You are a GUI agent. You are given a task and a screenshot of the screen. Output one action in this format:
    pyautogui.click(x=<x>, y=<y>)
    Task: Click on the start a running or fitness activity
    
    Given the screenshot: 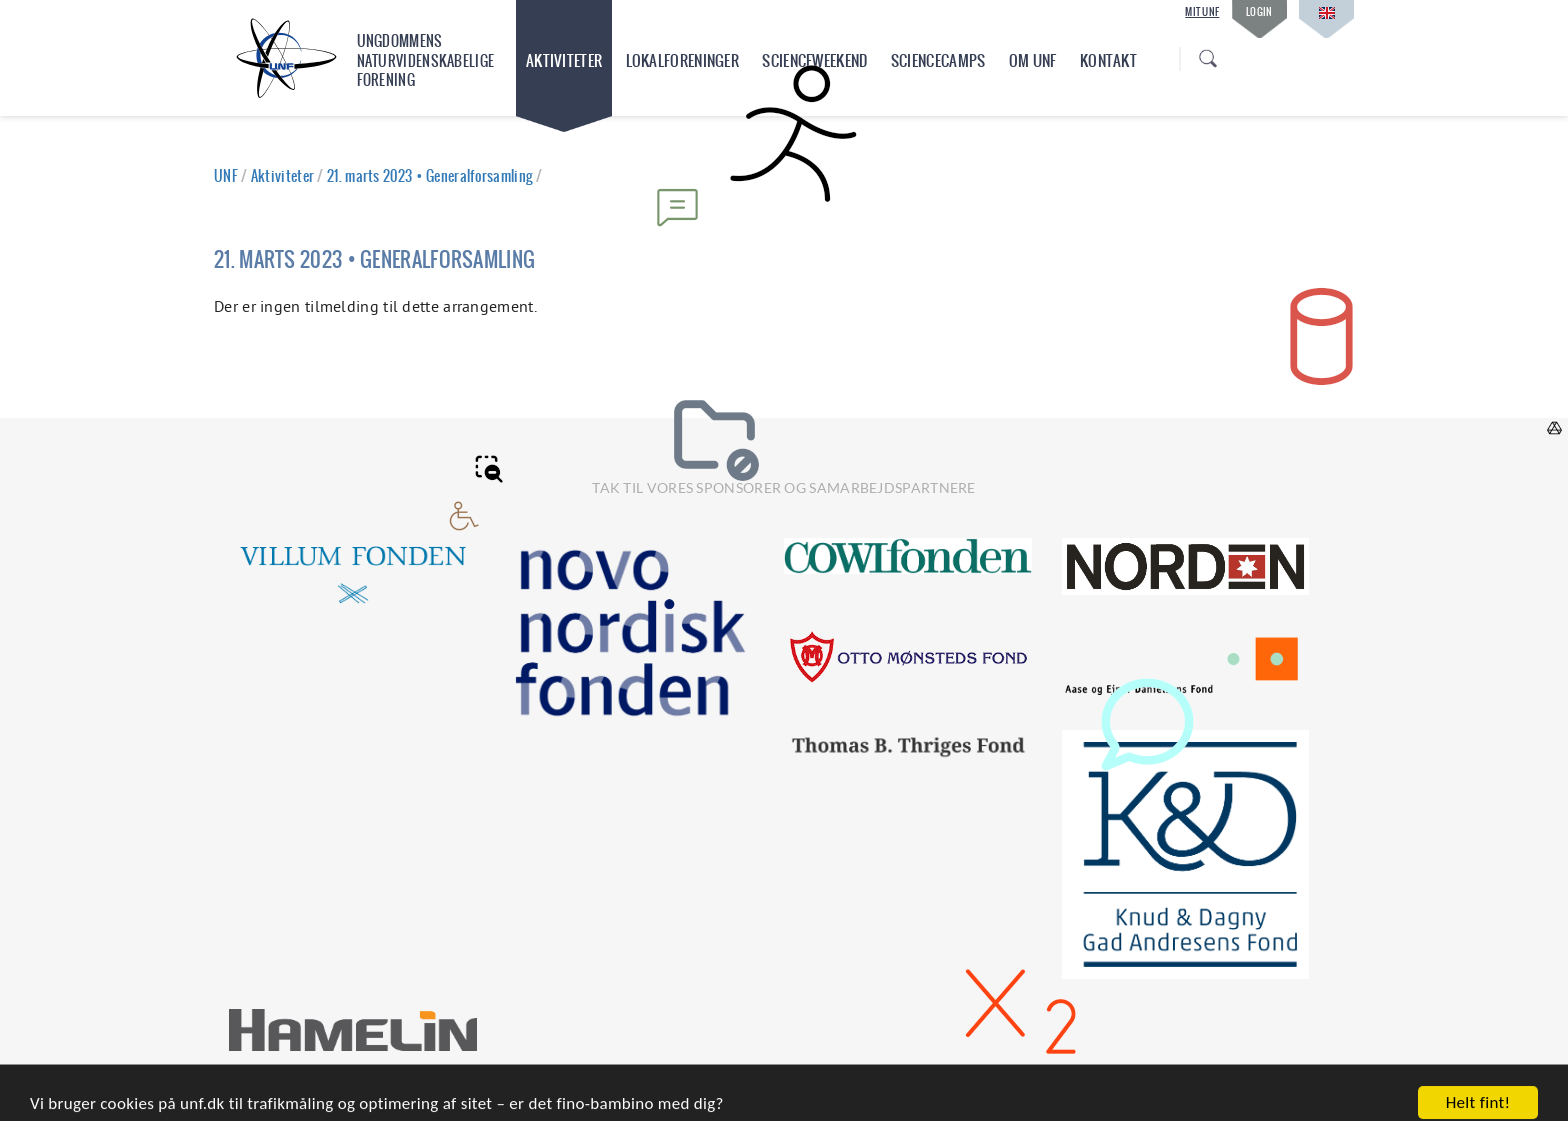 What is the action you would take?
    pyautogui.click(x=796, y=131)
    